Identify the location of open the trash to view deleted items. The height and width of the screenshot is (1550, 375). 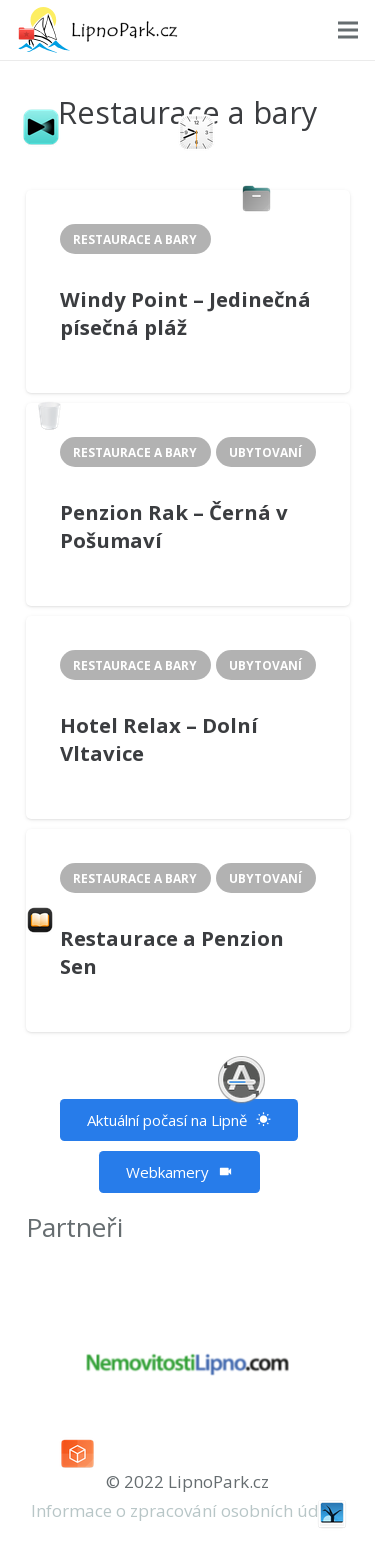
(49, 415).